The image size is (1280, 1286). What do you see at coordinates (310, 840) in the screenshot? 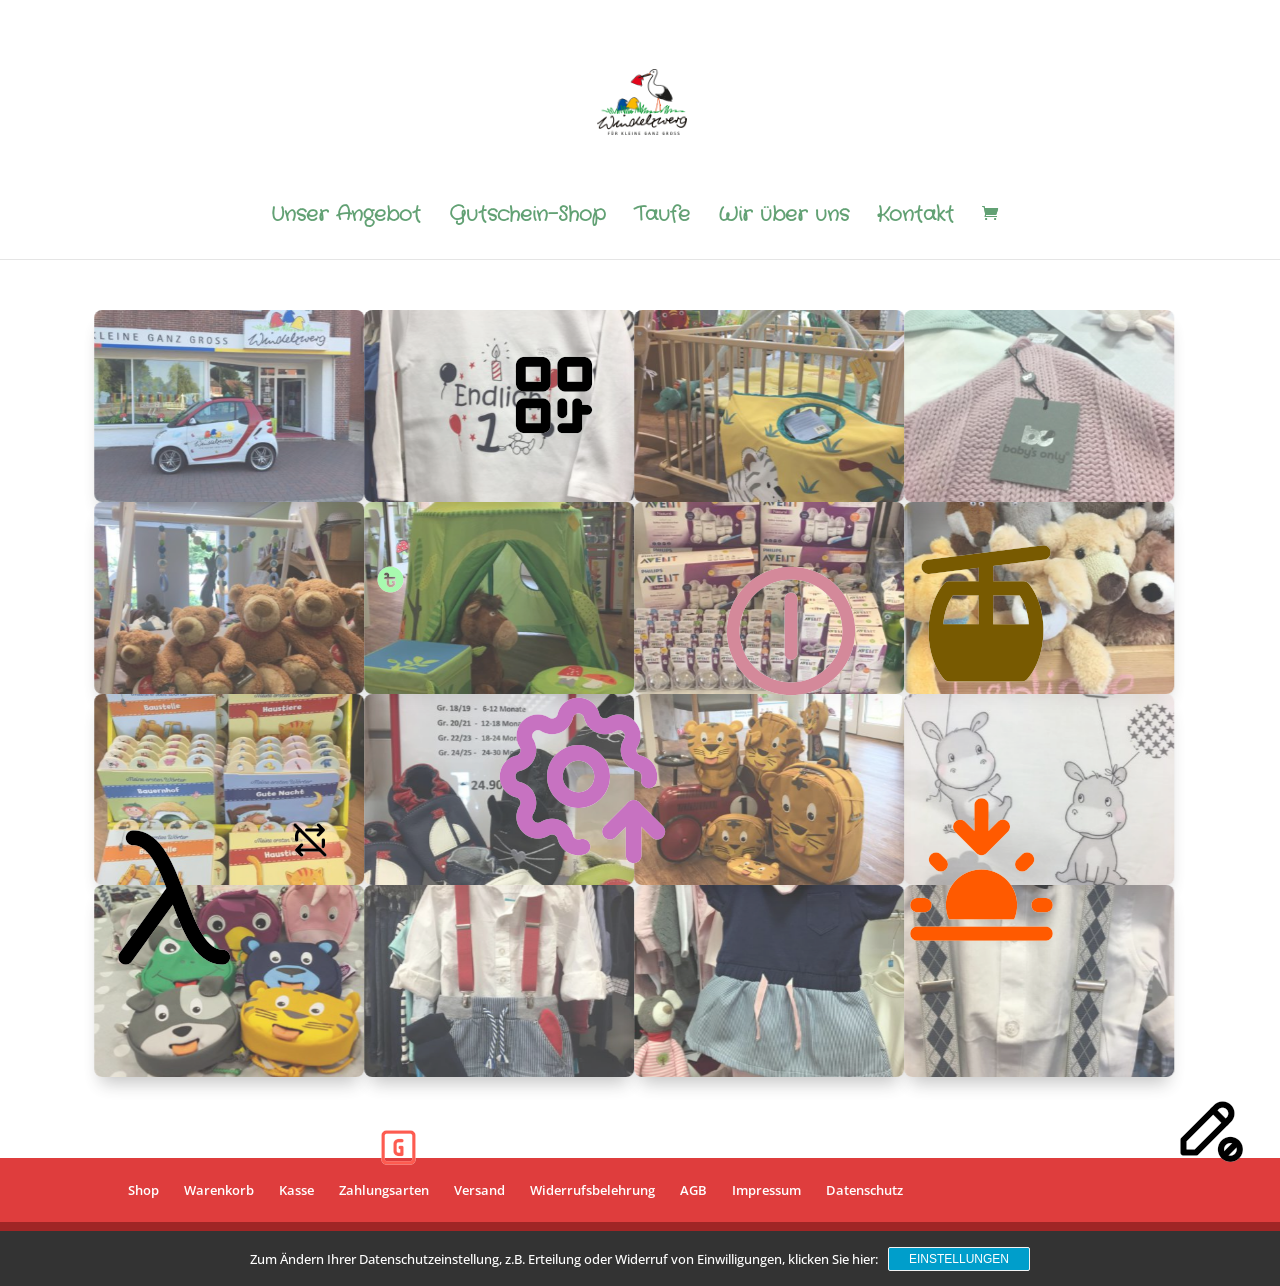
I see `repeat mode is disabled` at bounding box center [310, 840].